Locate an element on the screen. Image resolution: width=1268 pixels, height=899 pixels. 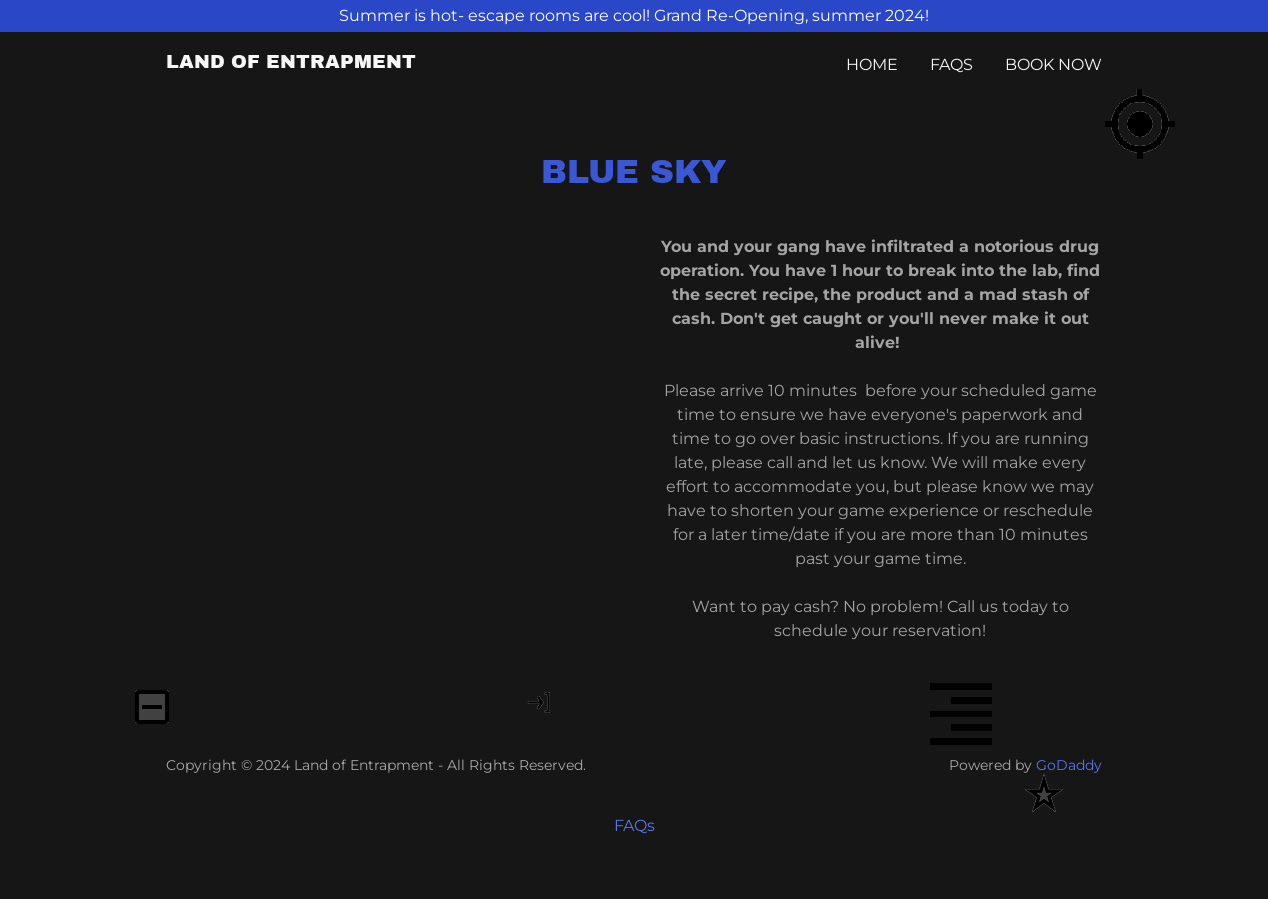
indicates partial selection in a group of items is located at coordinates (152, 707).